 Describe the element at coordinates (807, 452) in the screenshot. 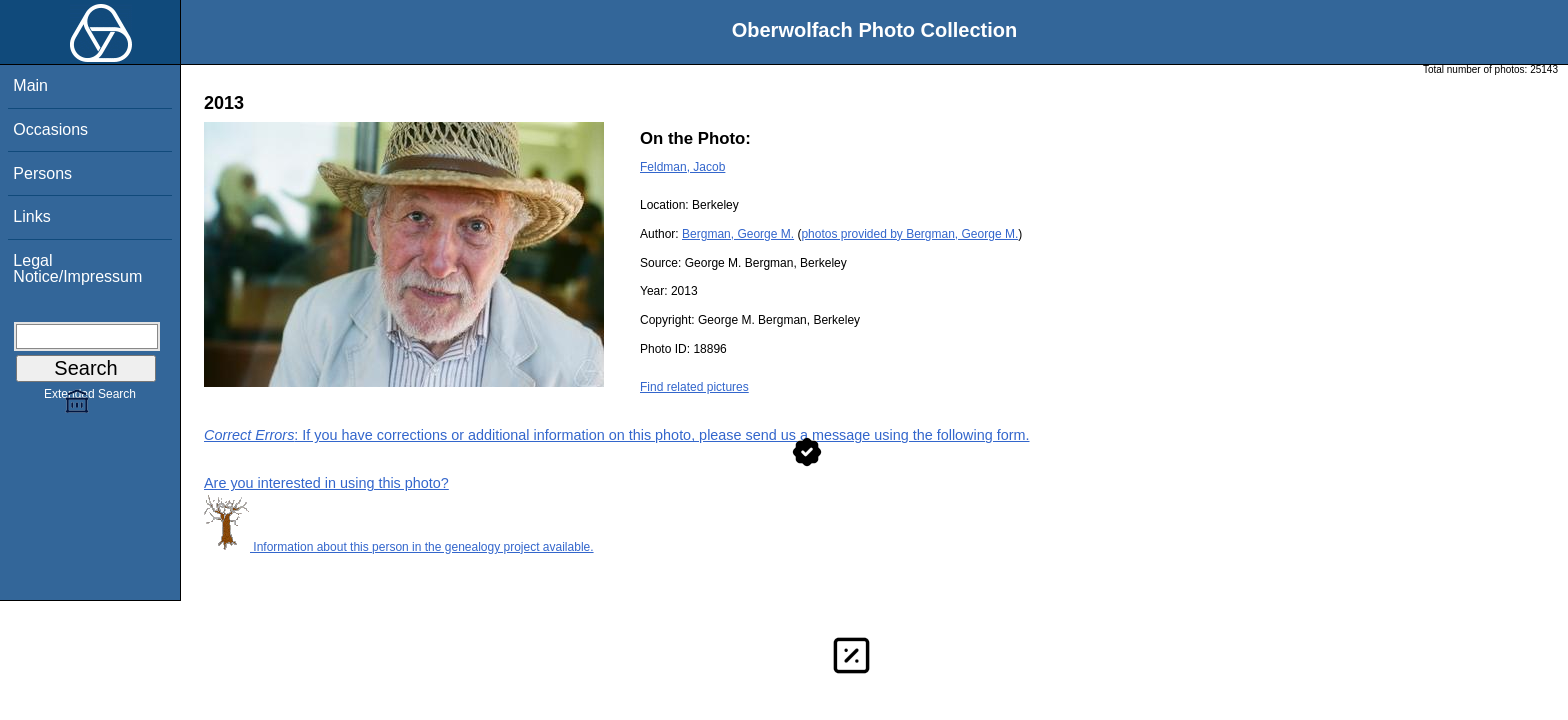

I see `verified account or official badge` at that location.